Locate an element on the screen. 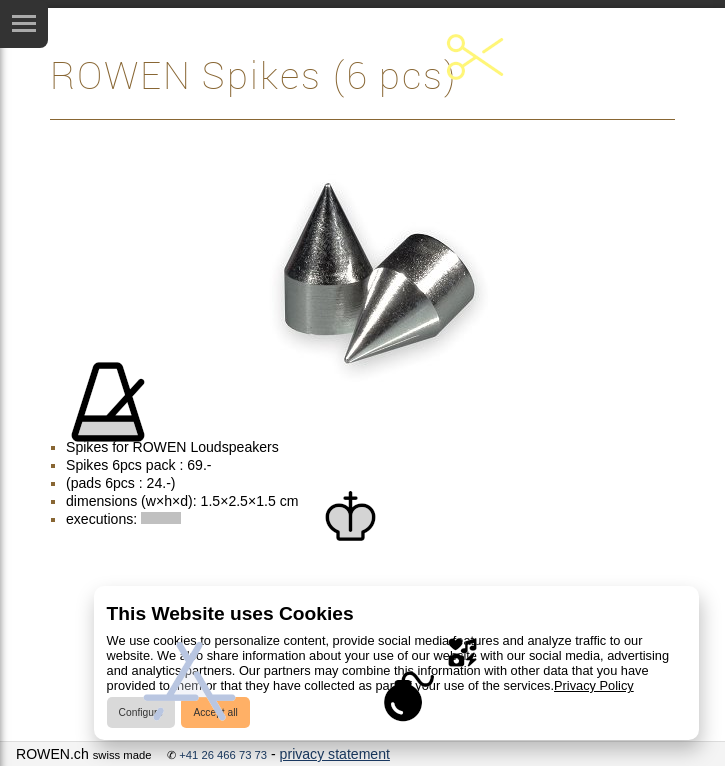  browse icon library or icon collection is located at coordinates (462, 652).